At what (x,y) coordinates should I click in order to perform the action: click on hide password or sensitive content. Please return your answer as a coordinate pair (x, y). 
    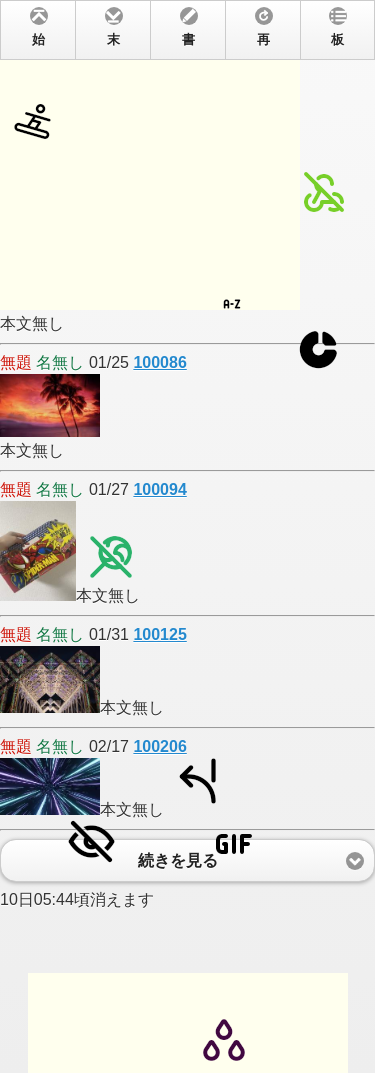
    Looking at the image, I should click on (91, 841).